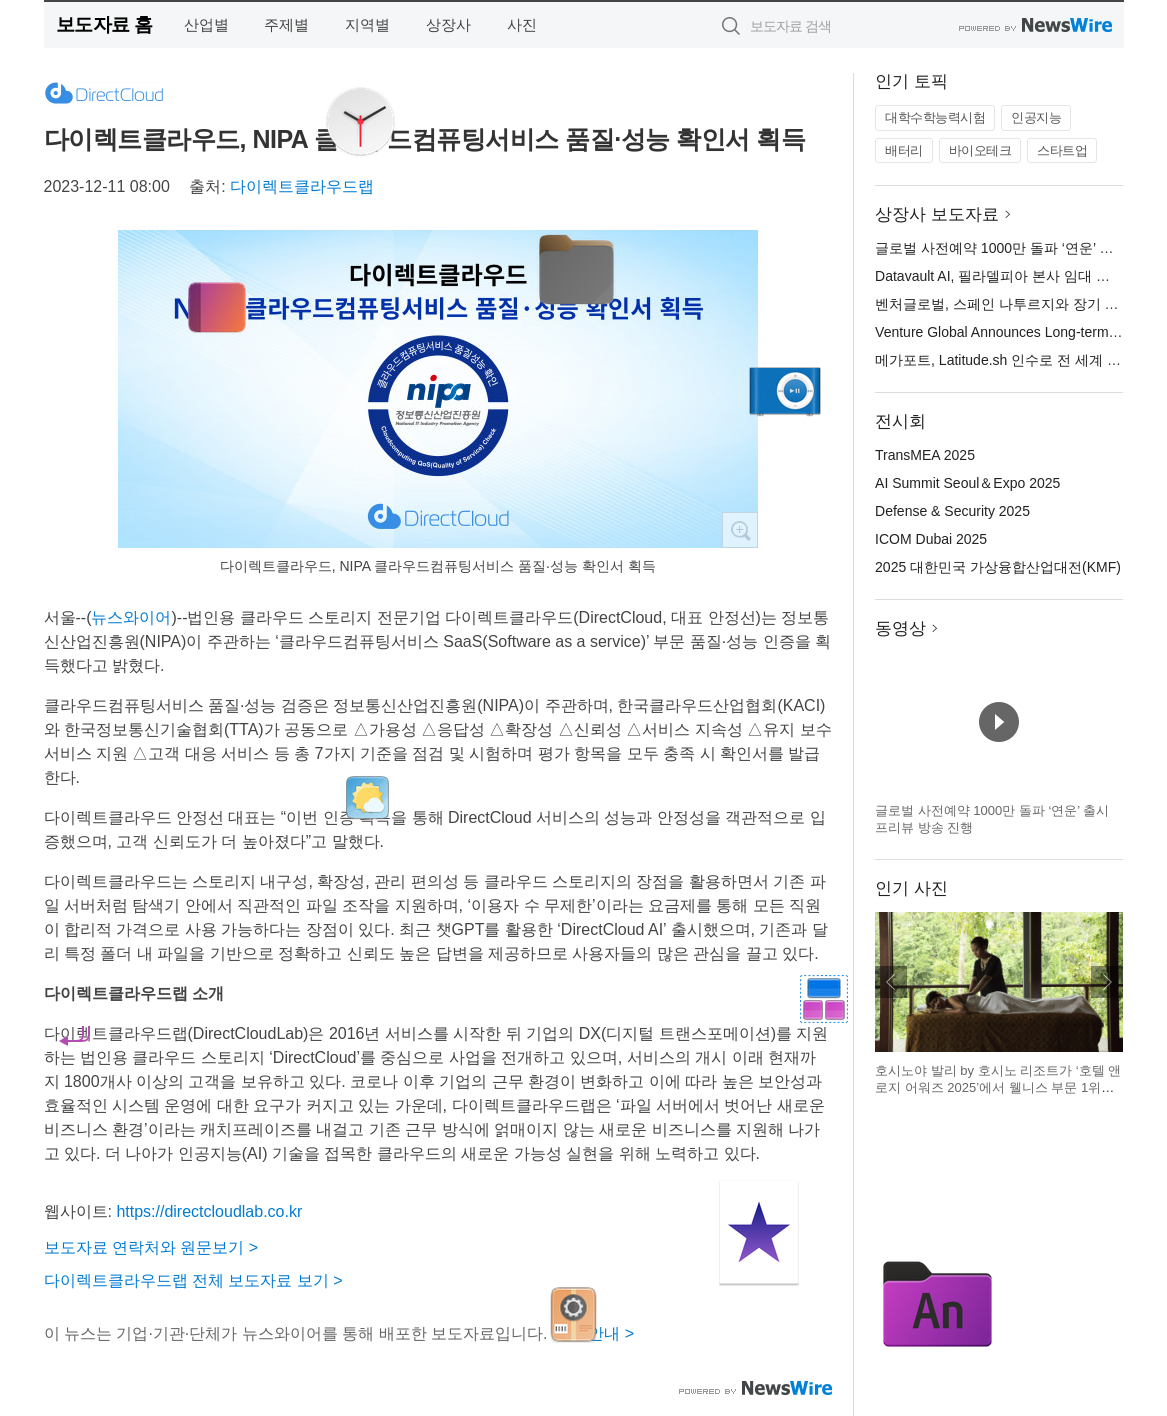 This screenshot has width=1167, height=1416. I want to click on open folder to view contents, so click(576, 269).